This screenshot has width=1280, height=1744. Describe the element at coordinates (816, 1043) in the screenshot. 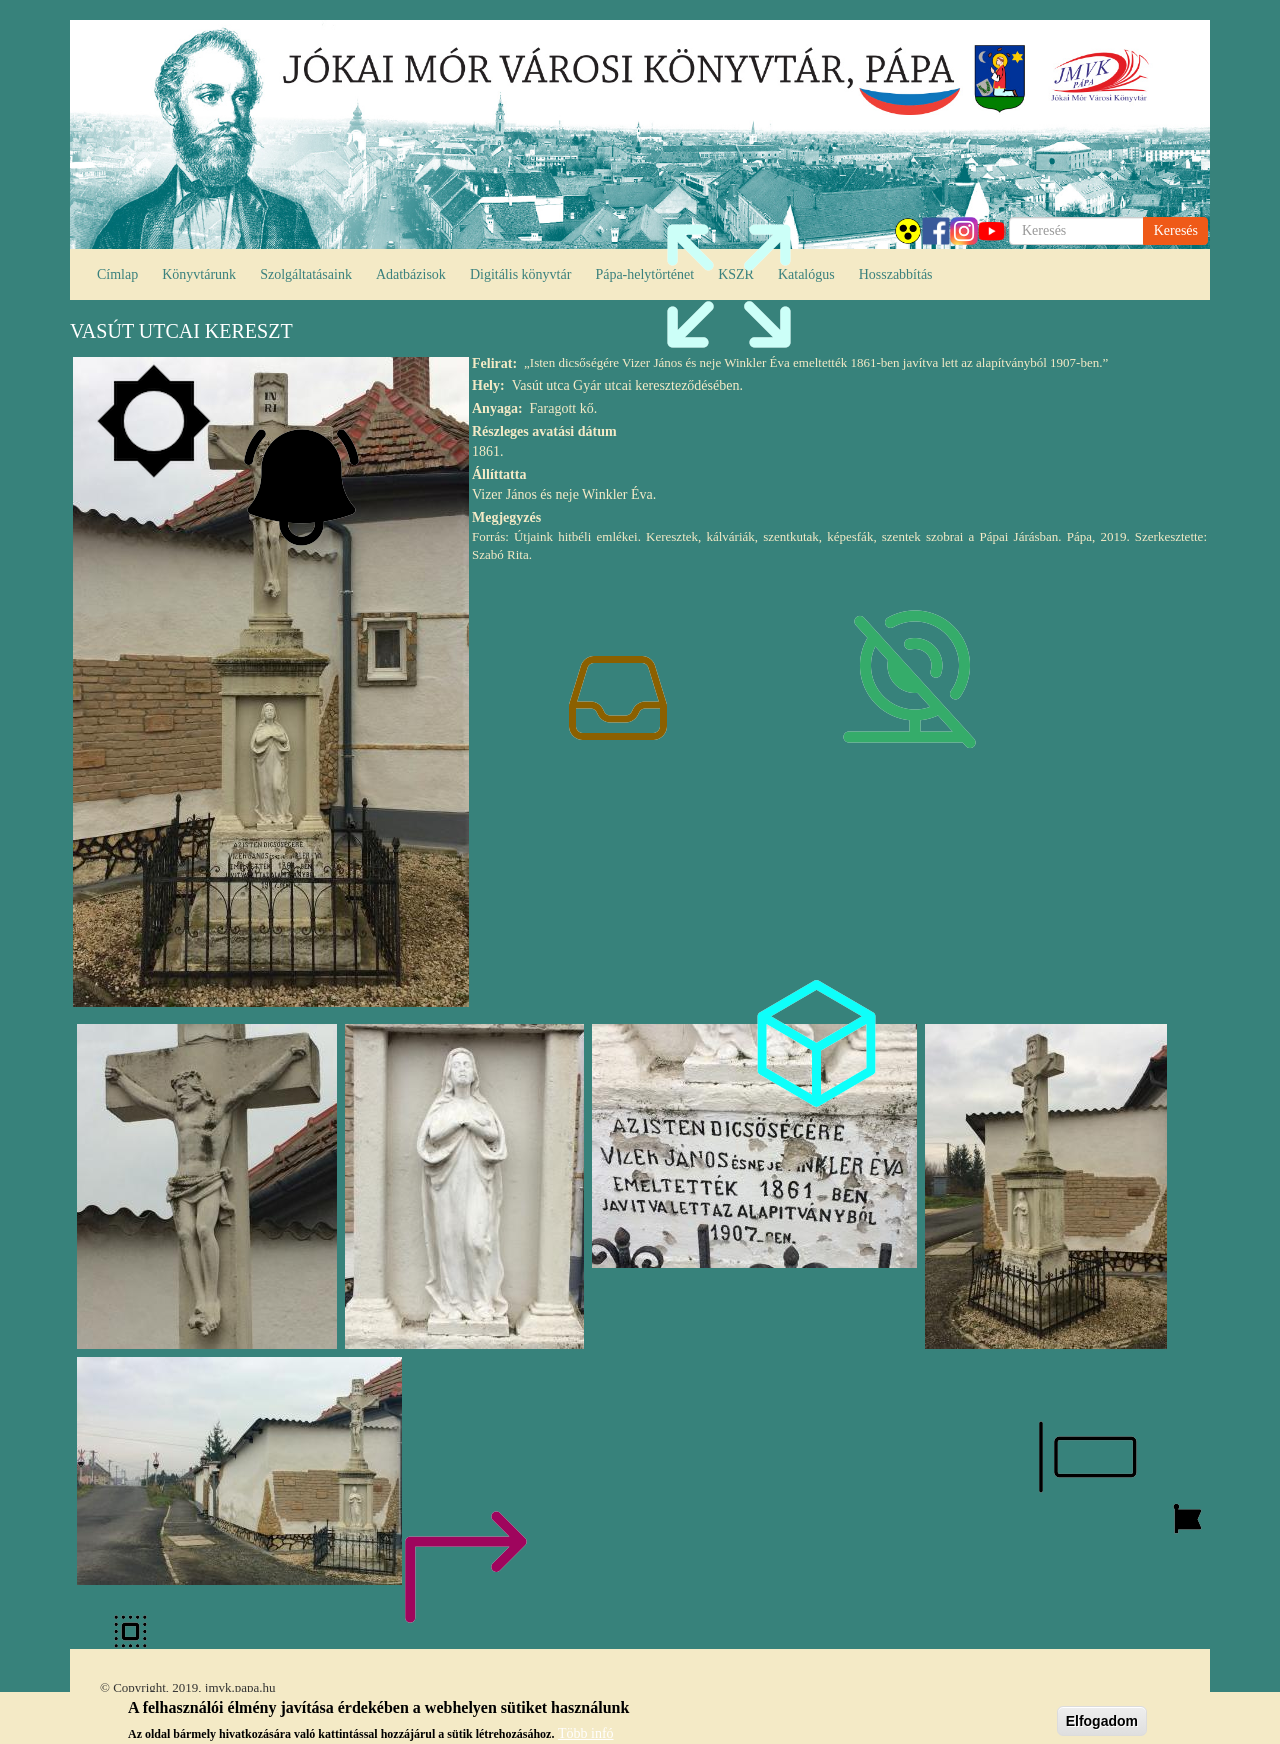

I see `view 3D model or object` at that location.